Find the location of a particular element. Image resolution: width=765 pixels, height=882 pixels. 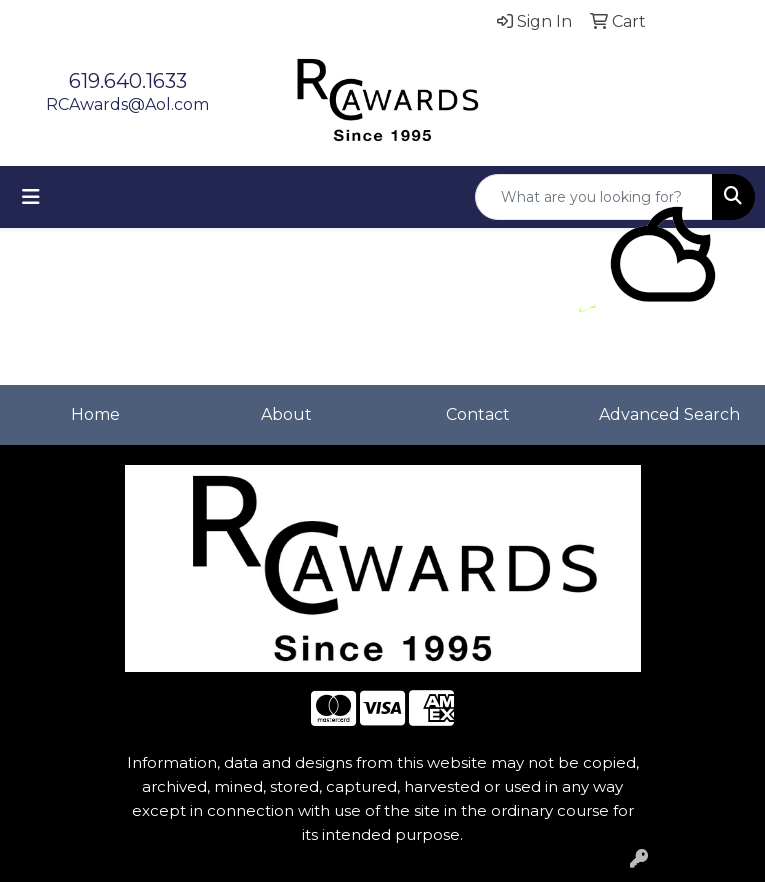

visit the Norwegian Air website is located at coordinates (587, 308).